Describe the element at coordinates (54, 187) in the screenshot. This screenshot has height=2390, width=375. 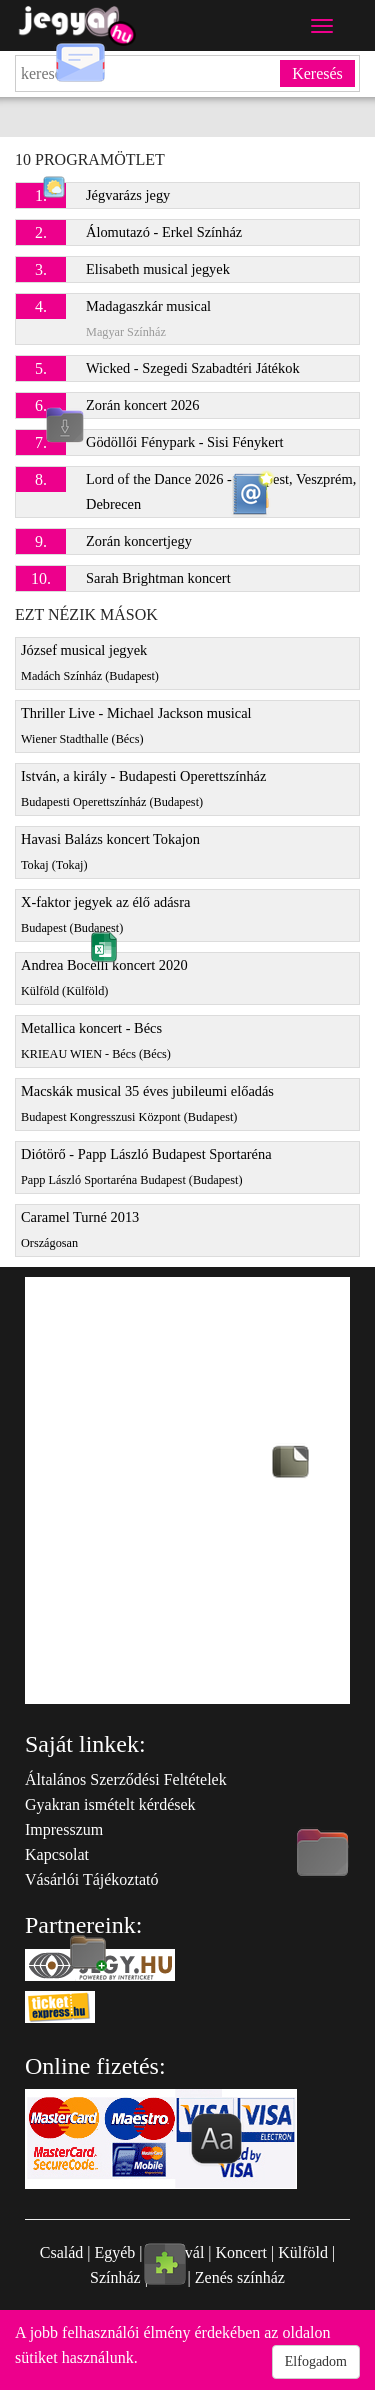
I see `open the weather application` at that location.